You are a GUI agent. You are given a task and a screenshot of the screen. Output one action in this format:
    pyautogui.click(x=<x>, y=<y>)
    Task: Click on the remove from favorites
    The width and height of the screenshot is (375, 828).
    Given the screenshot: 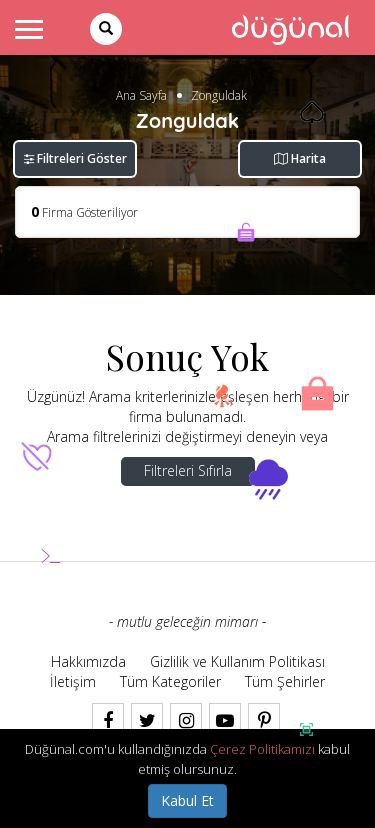 What is the action you would take?
    pyautogui.click(x=36, y=456)
    